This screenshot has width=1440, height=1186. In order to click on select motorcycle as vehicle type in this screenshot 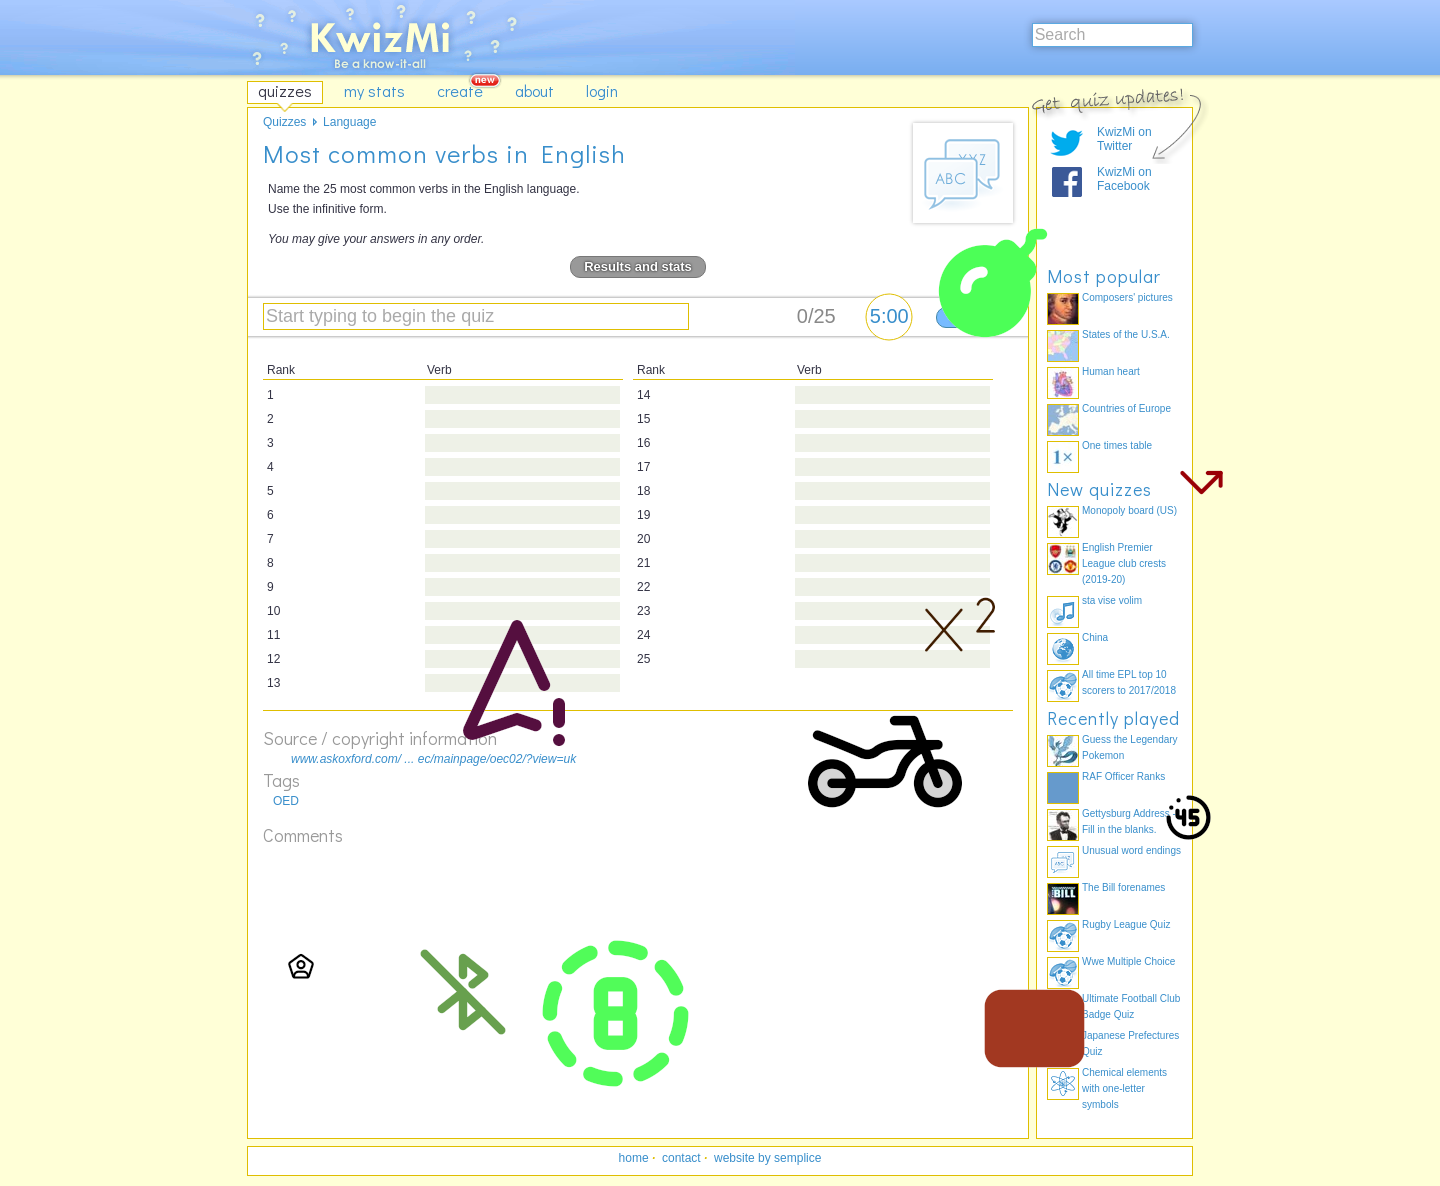, I will do `click(885, 764)`.